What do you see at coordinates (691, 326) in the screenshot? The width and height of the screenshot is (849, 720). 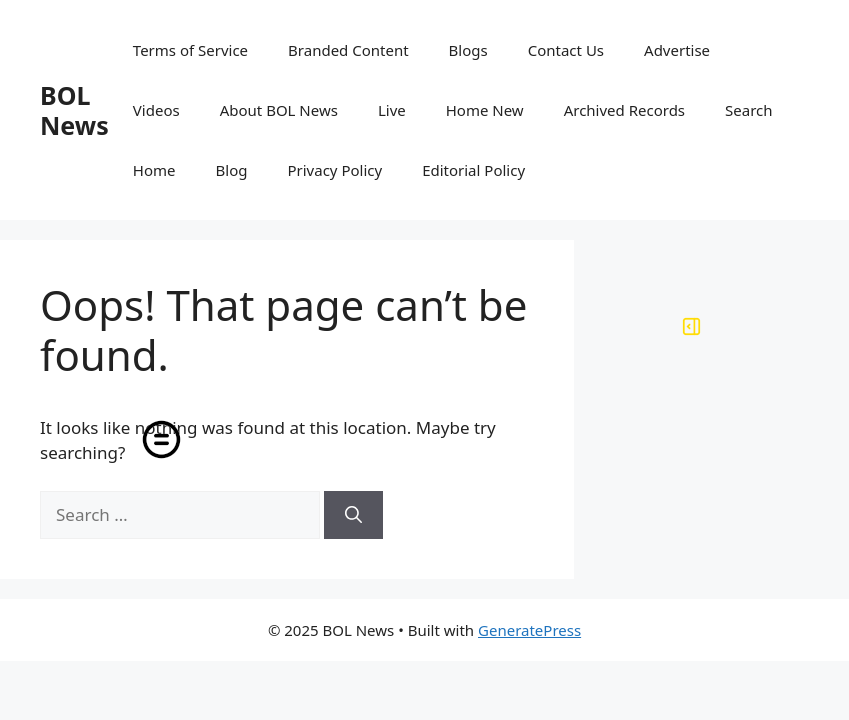 I see `expand the right sidebar panel` at bounding box center [691, 326].